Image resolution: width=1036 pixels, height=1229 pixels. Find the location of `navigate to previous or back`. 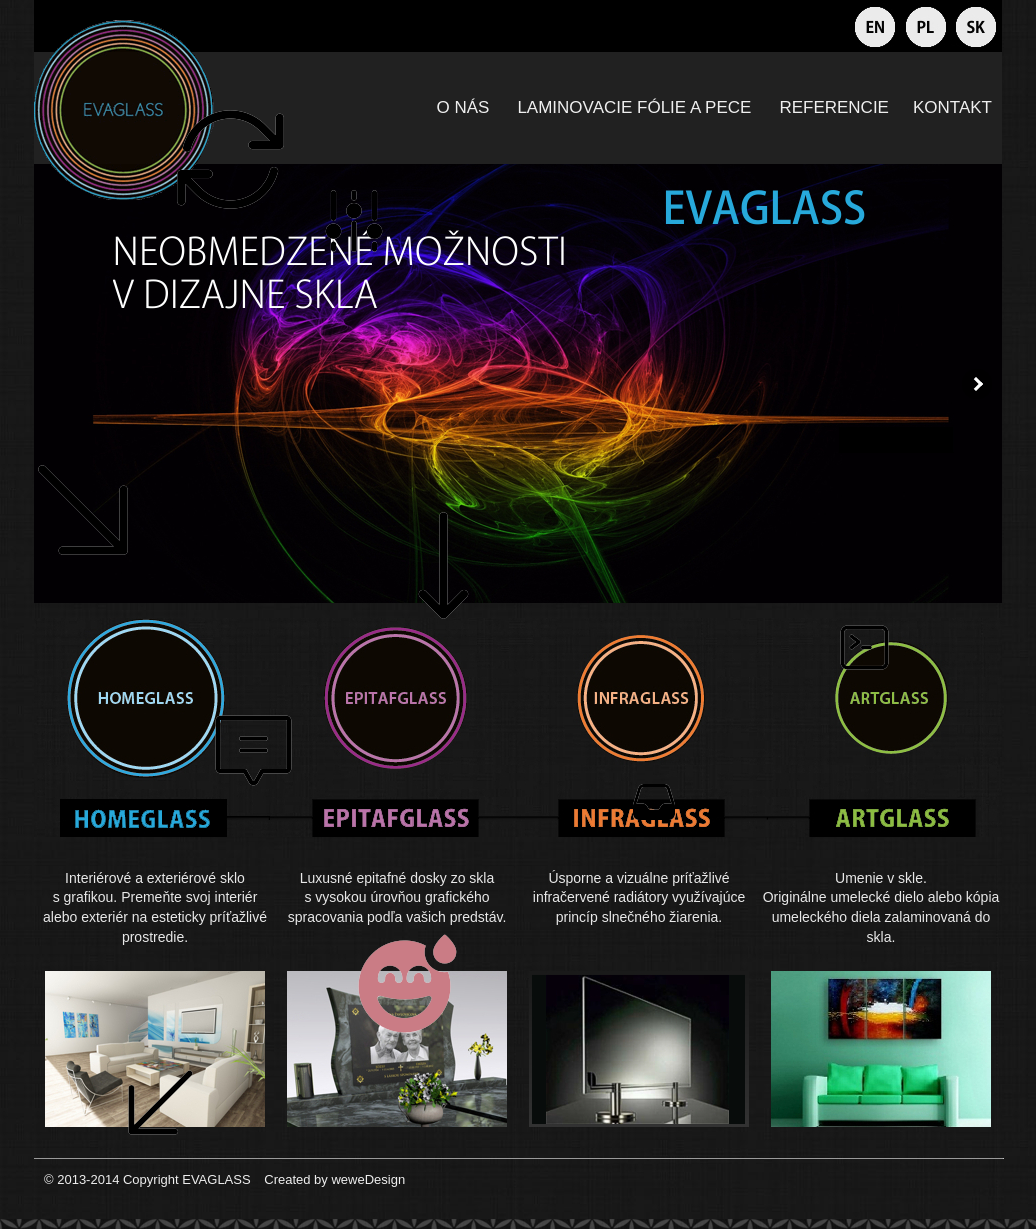

navigate to previous or back is located at coordinates (160, 1102).